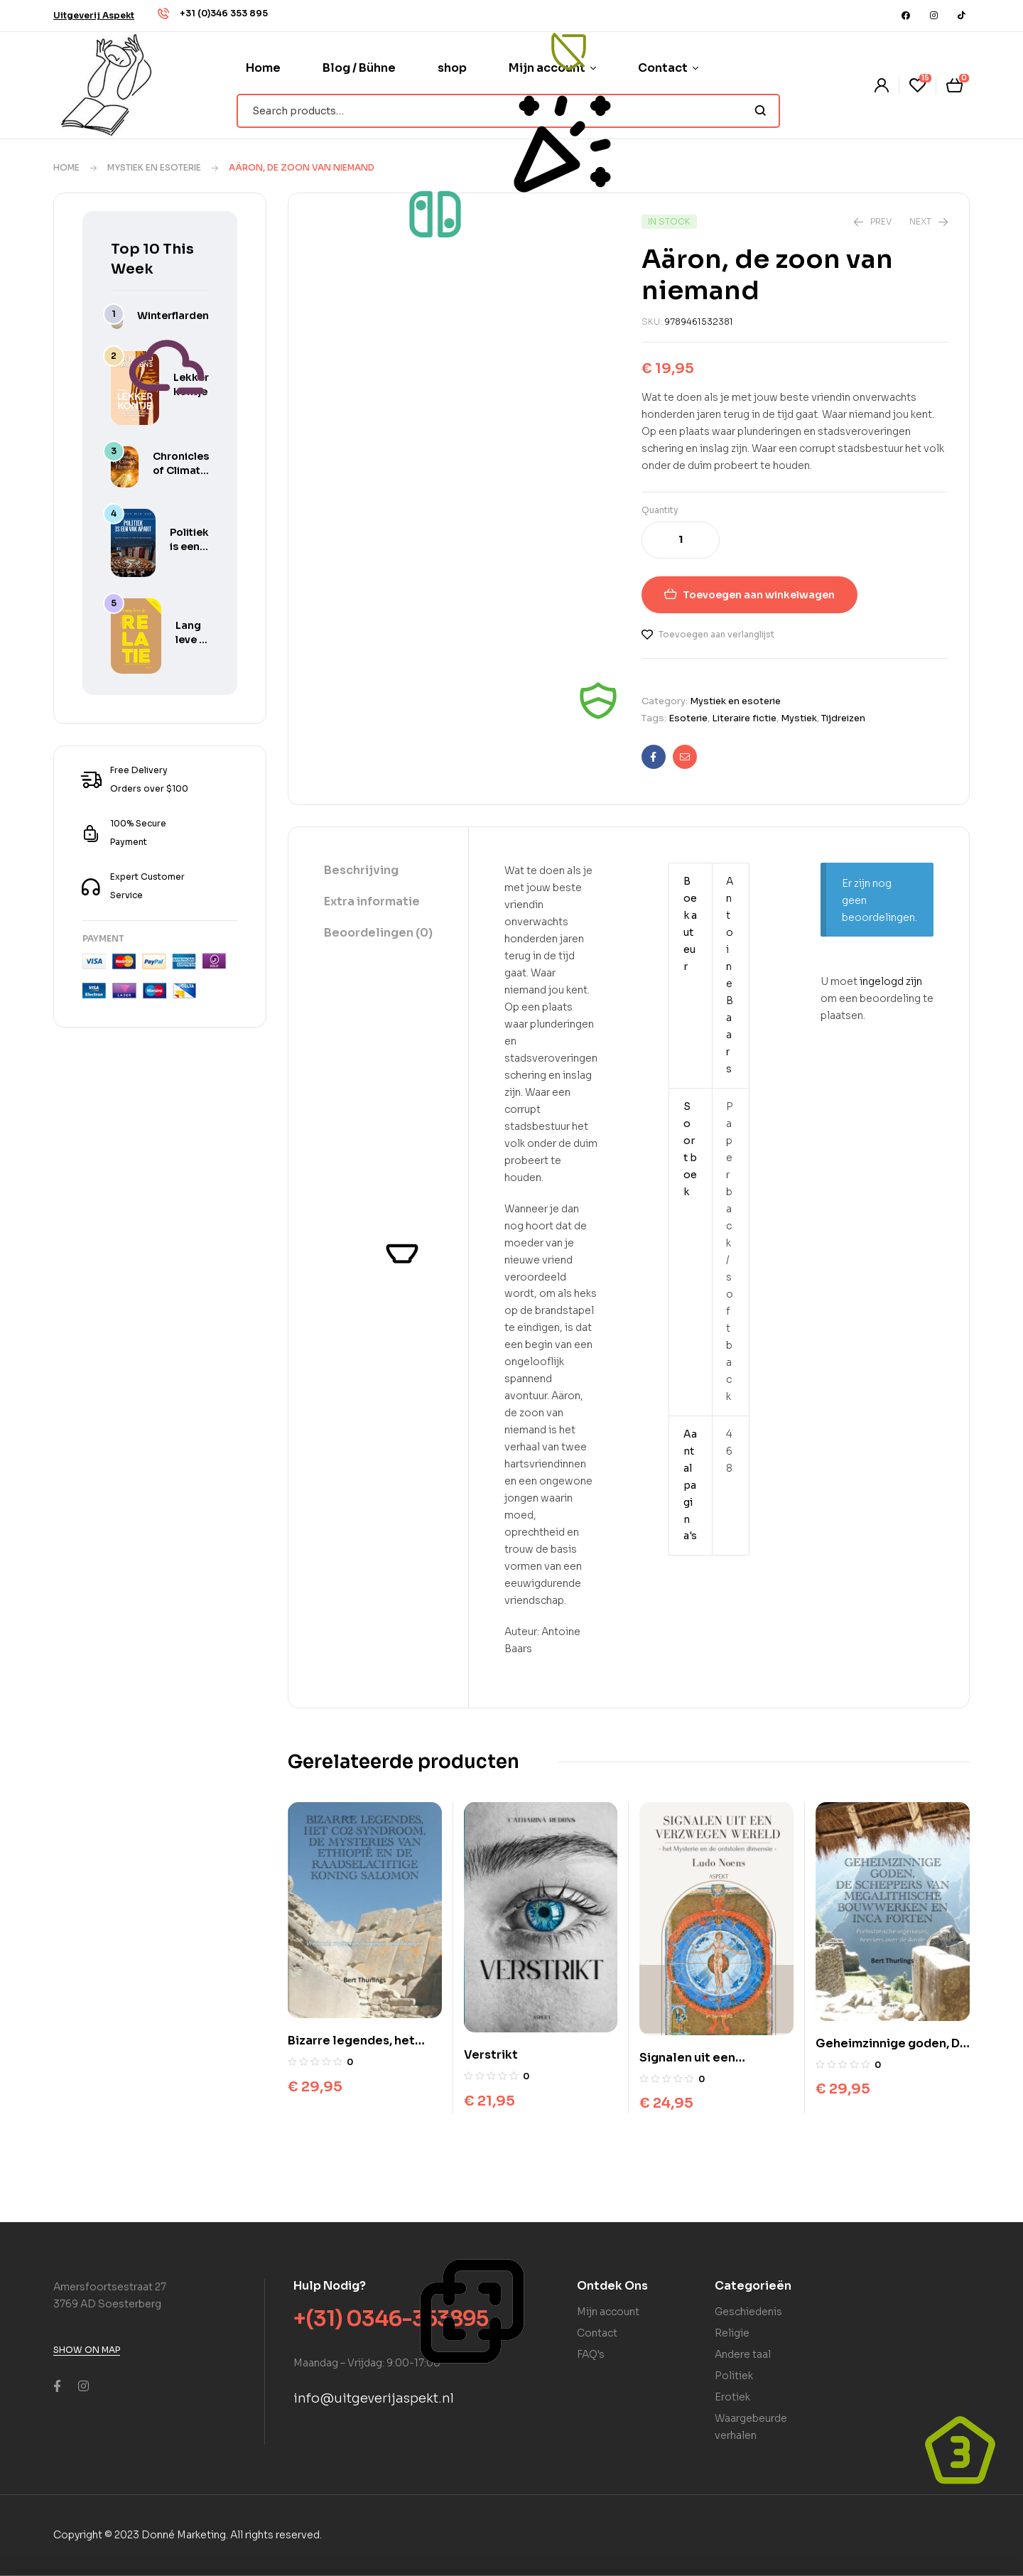  What do you see at coordinates (565, 141) in the screenshot?
I see `celebration or success notification` at bounding box center [565, 141].